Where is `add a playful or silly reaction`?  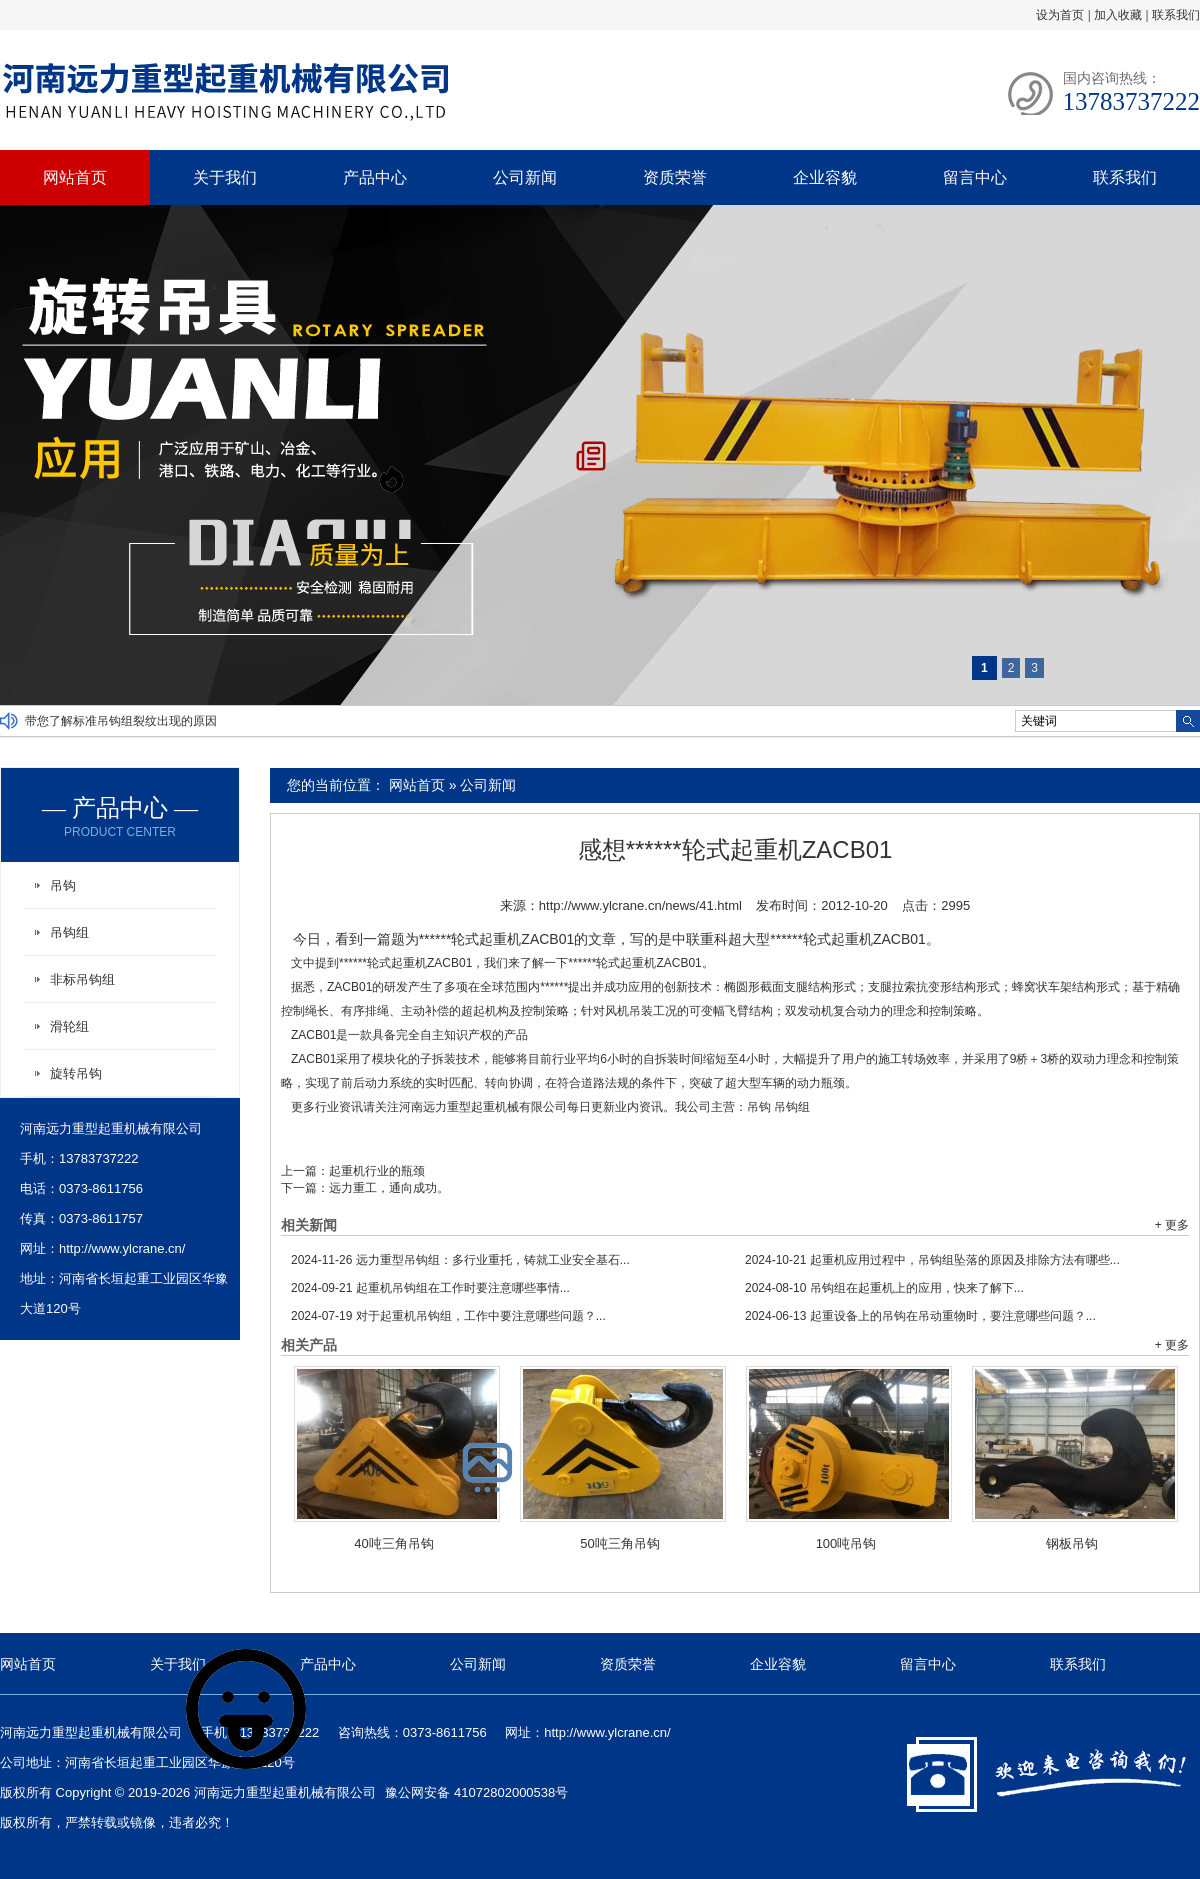 add a playful or silly reaction is located at coordinates (246, 1709).